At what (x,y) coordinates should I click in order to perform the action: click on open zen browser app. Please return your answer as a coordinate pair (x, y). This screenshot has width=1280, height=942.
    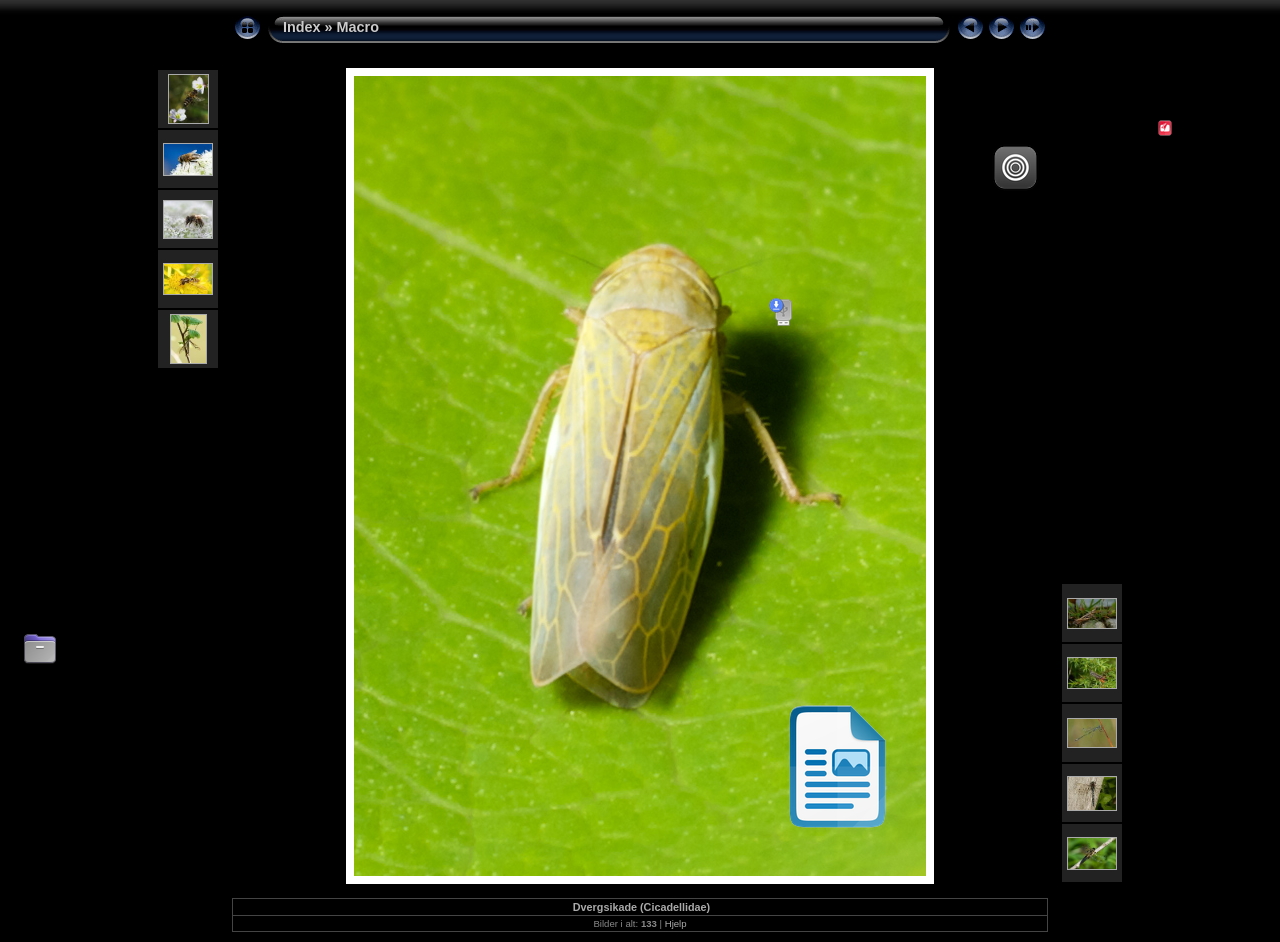
    Looking at the image, I should click on (1015, 167).